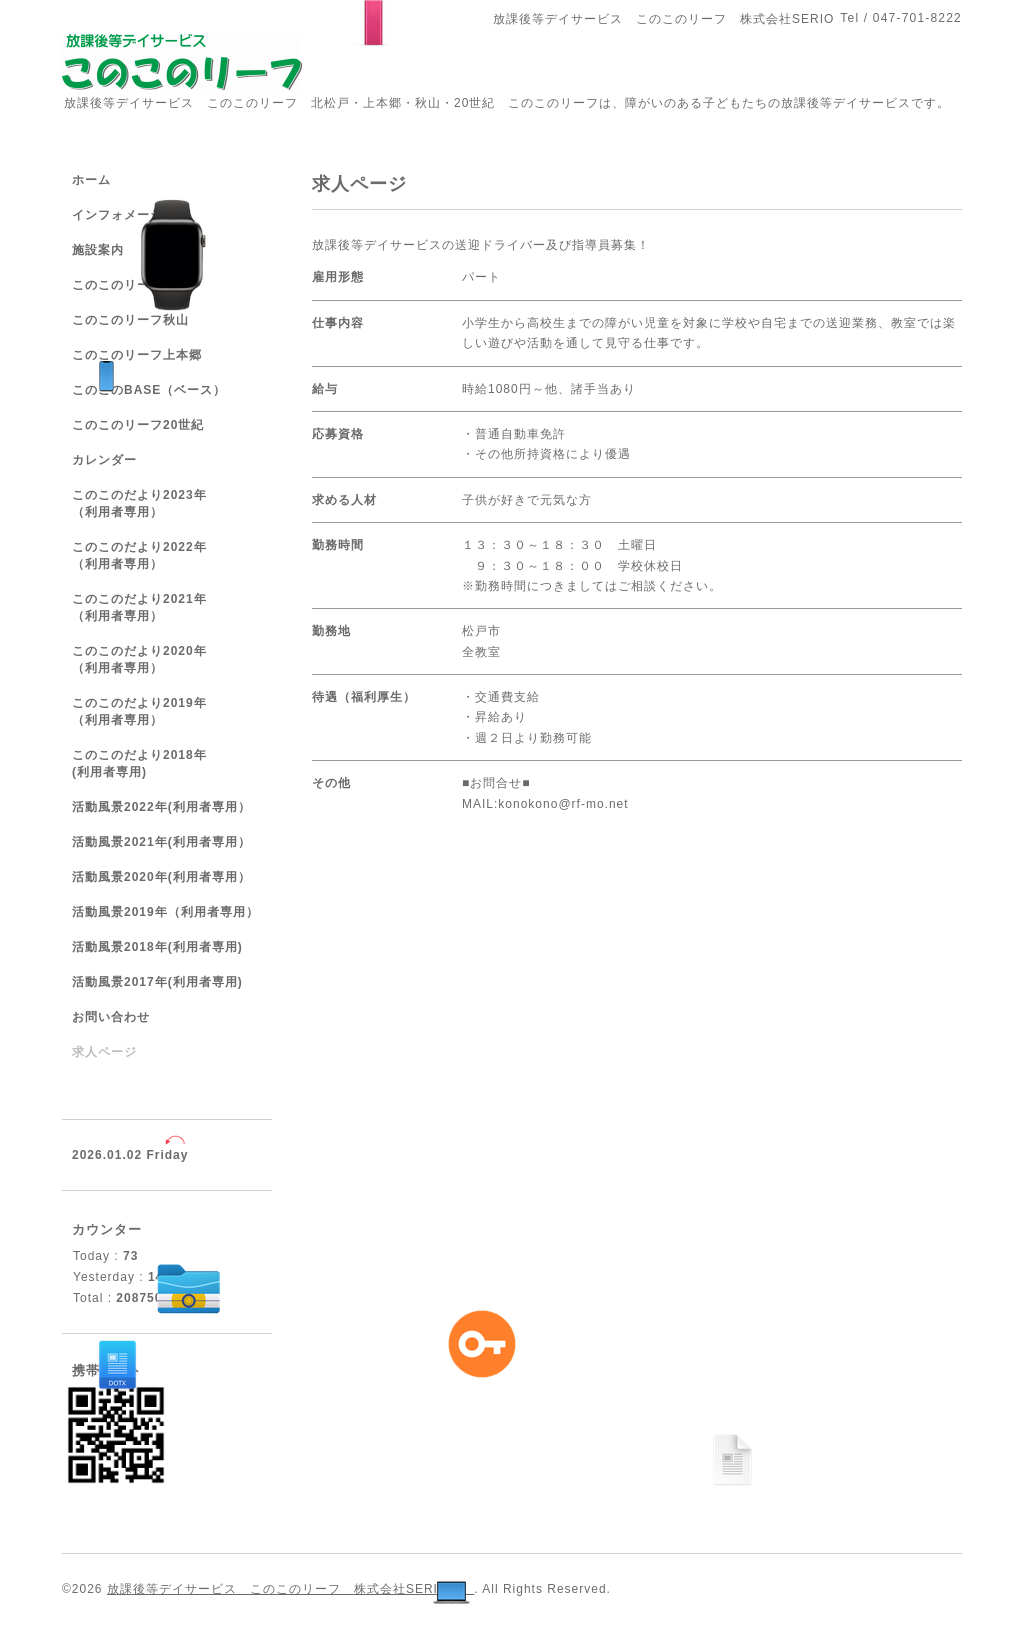  I want to click on undo the last action, so click(175, 1140).